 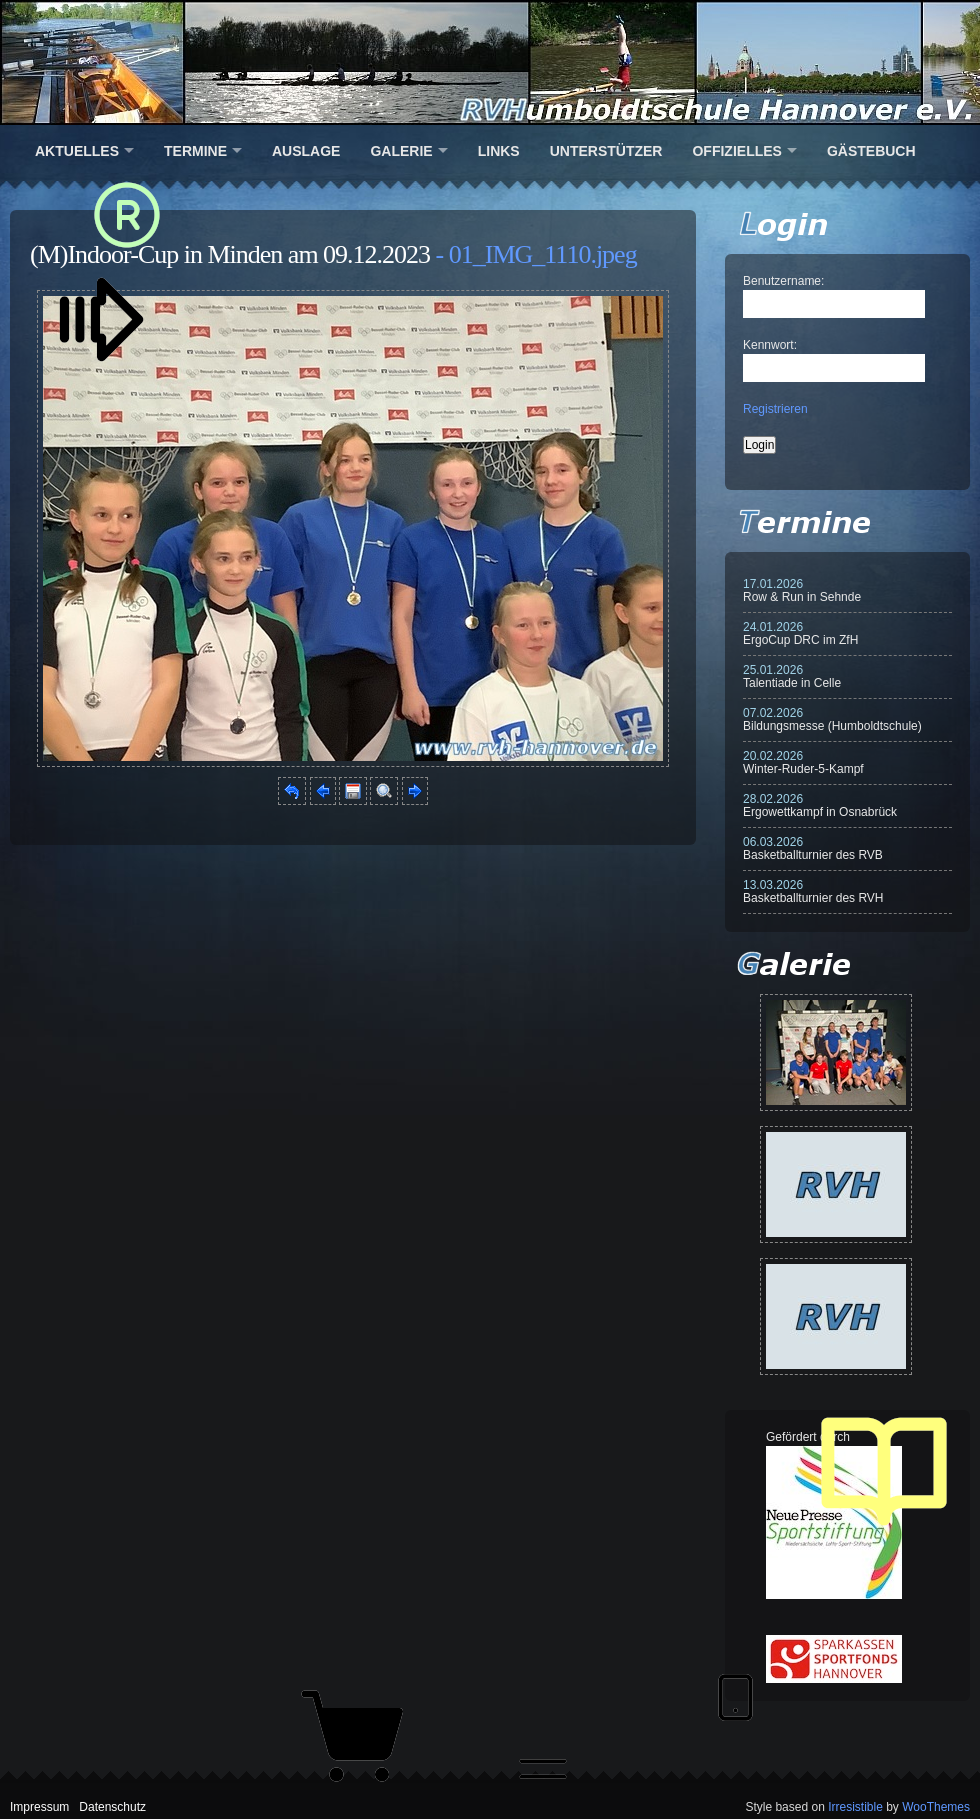 I want to click on skip forward or jump to the end, so click(x=98, y=319).